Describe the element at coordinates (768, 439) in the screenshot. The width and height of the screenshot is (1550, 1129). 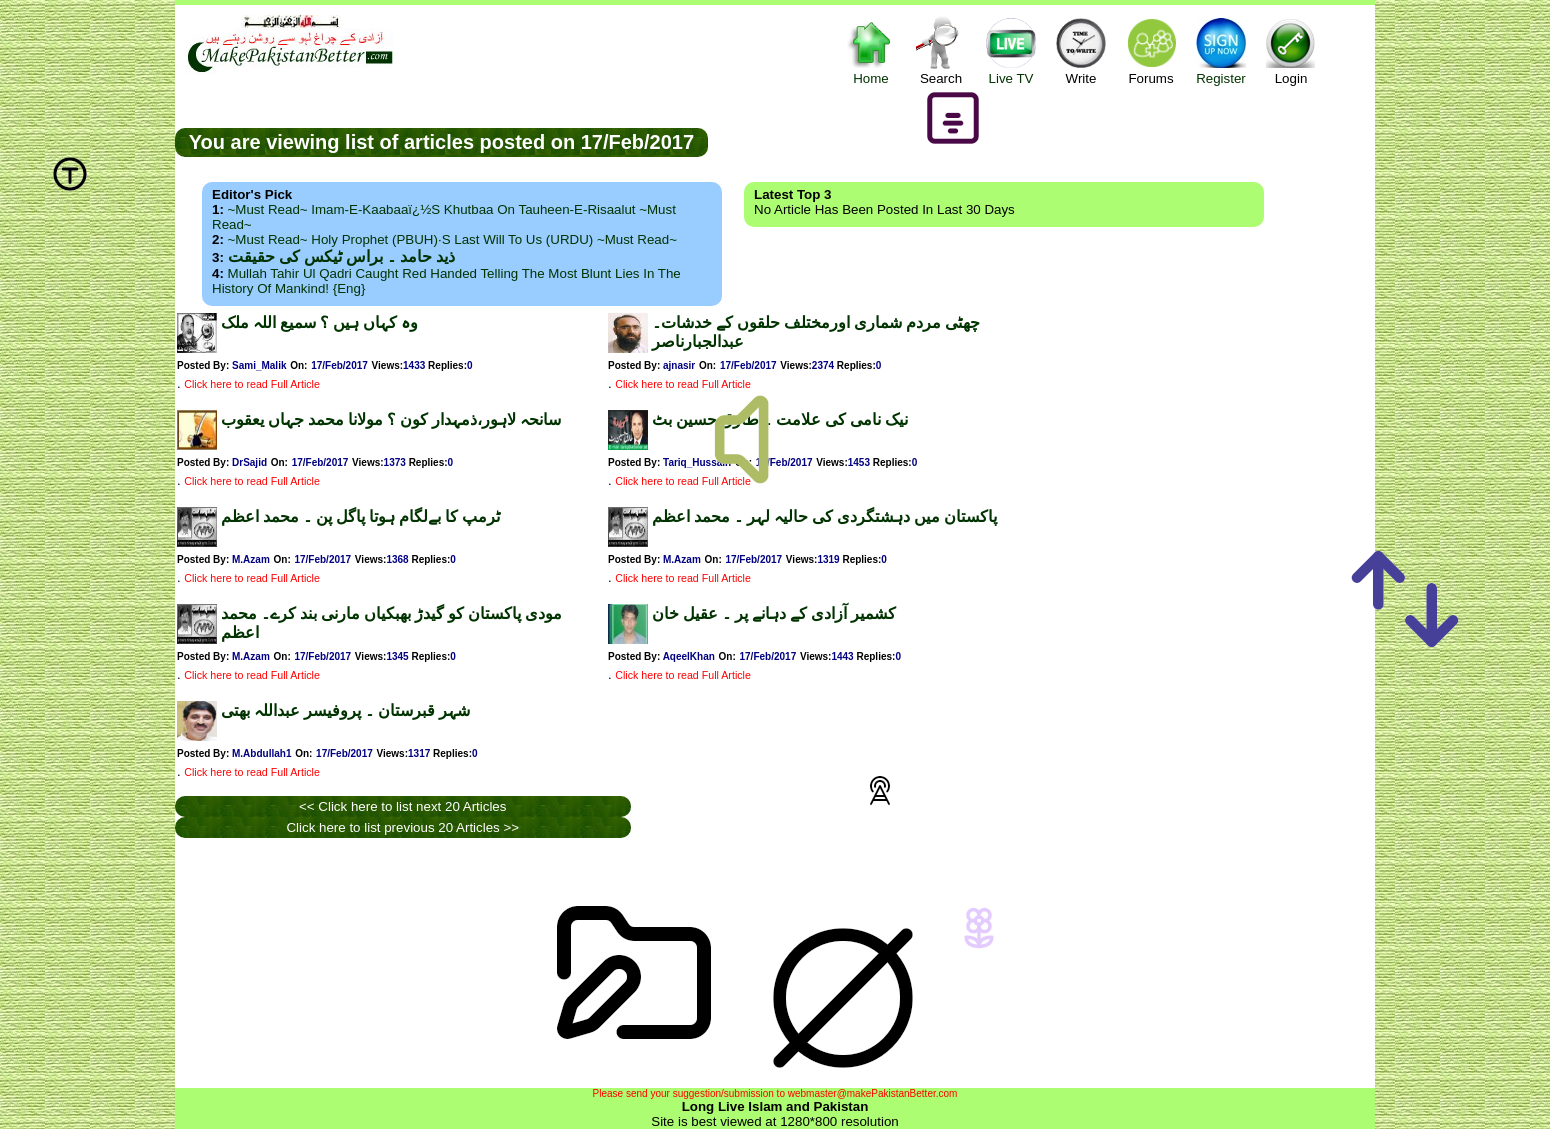
I see `adjust audio volume settings` at that location.